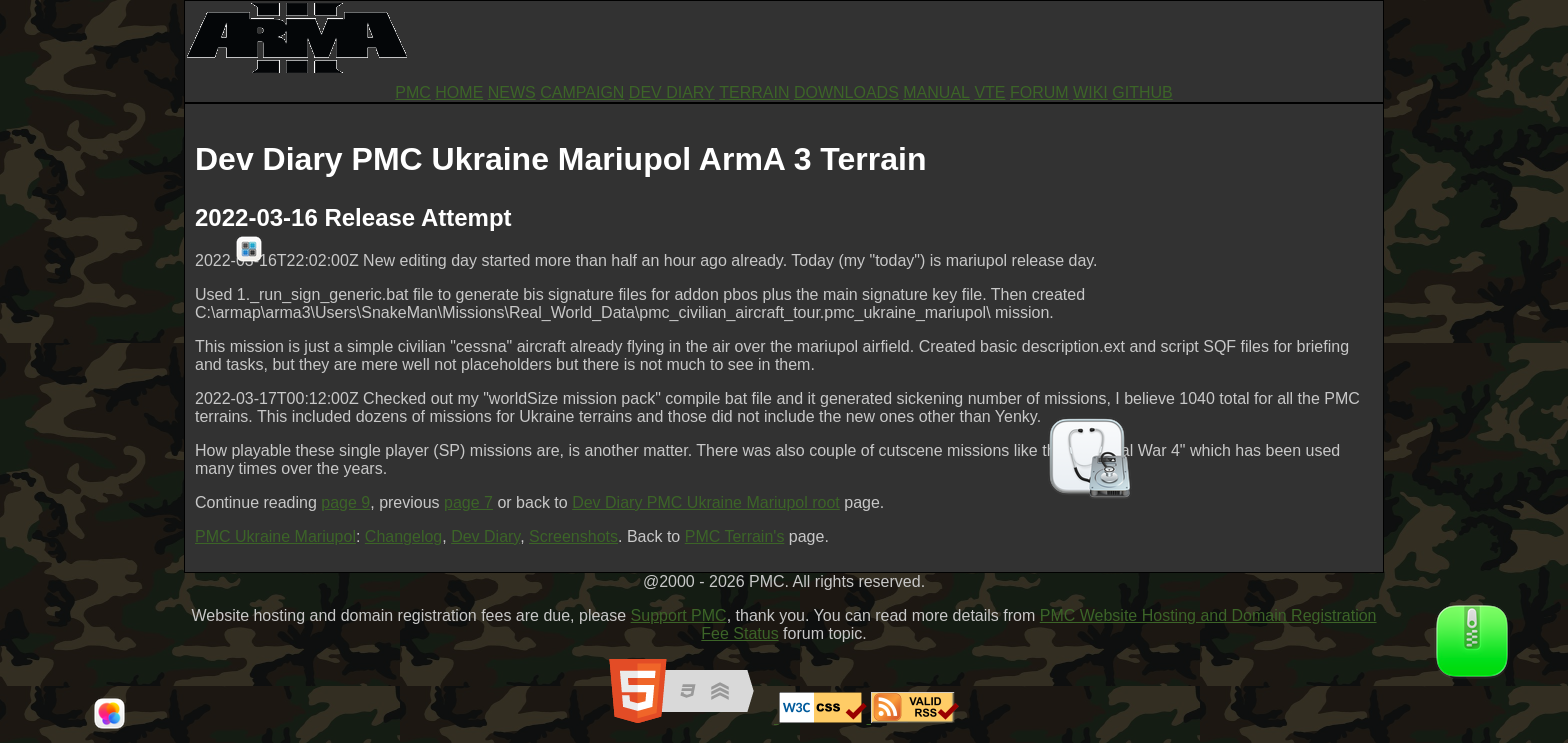  What do you see at coordinates (109, 713) in the screenshot?
I see `open Game Center app` at bounding box center [109, 713].